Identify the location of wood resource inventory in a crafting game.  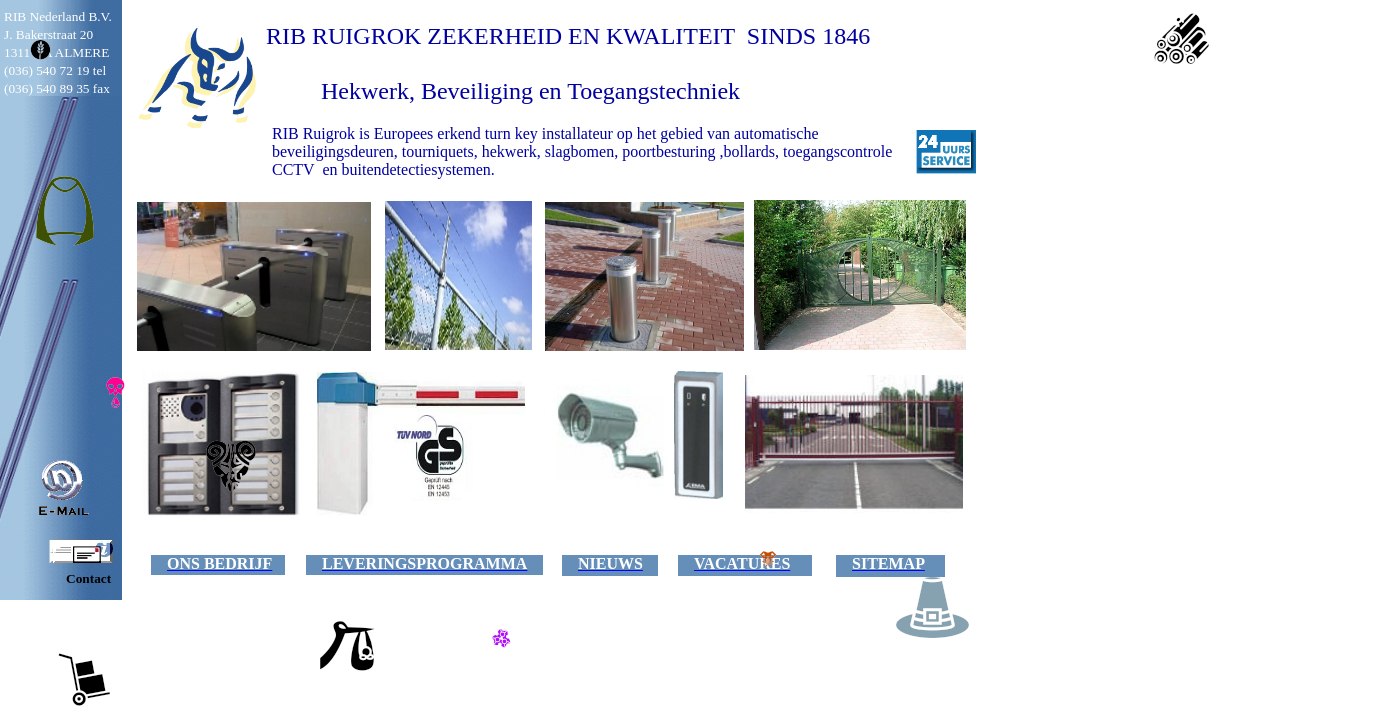
(1181, 37).